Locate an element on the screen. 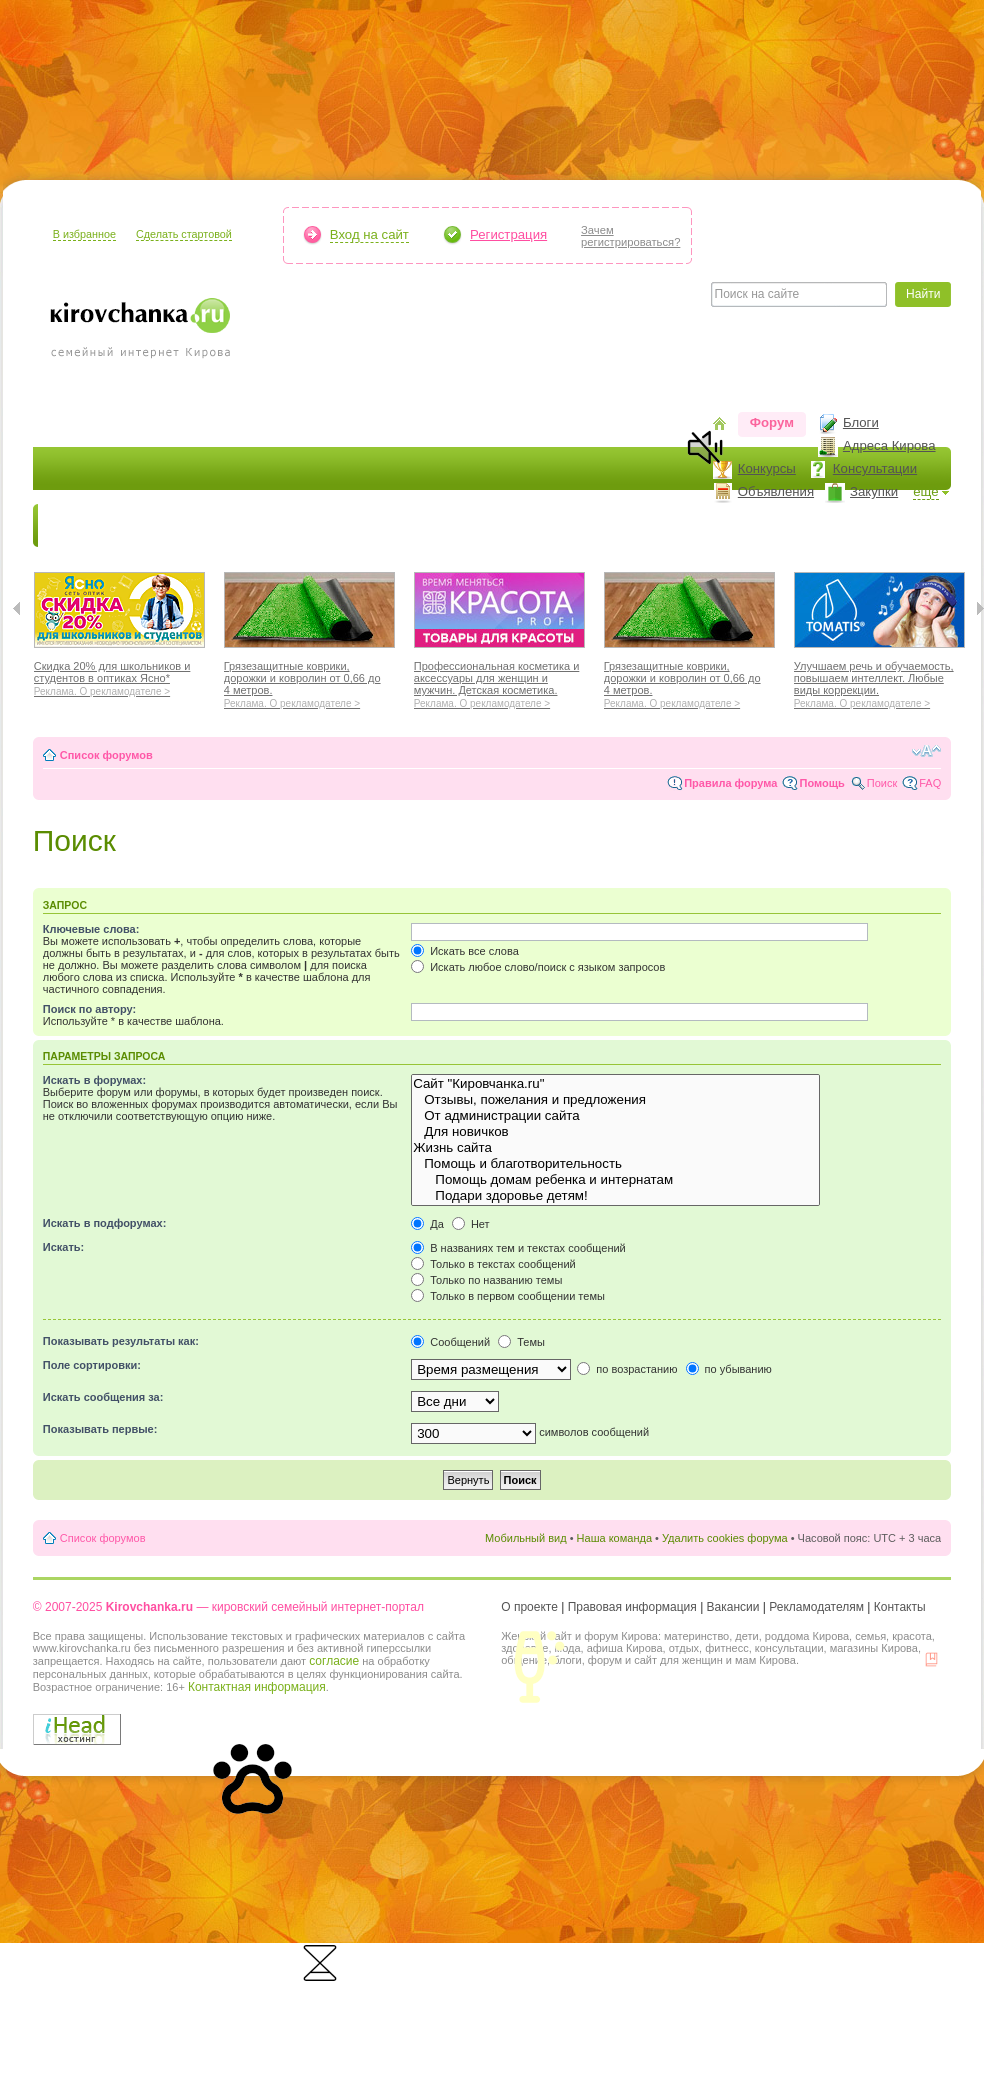 Image resolution: width=984 pixels, height=2099 pixels. celebrate an achievement or milestone is located at coordinates (532, 1667).